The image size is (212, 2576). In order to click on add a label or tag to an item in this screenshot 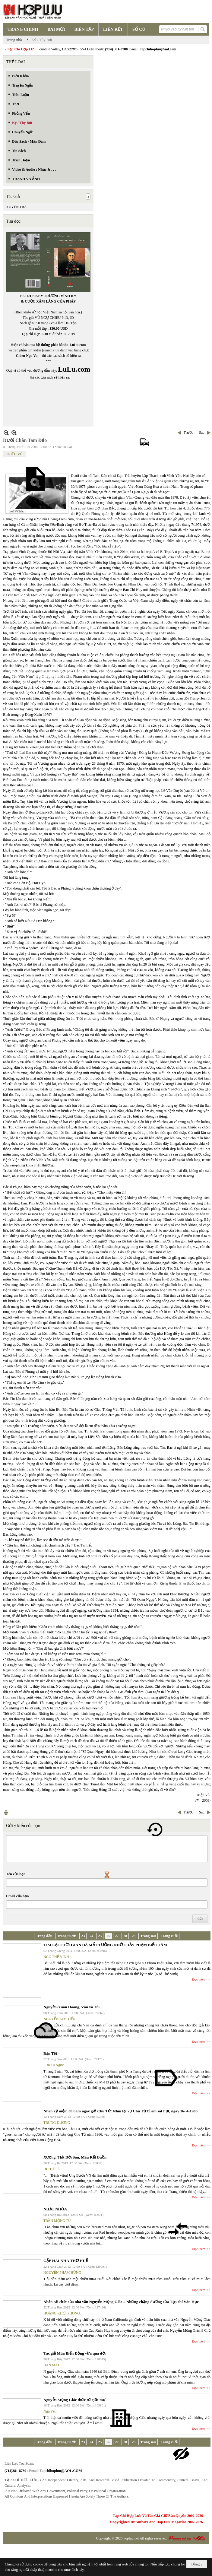, I will do `click(166, 2078)`.